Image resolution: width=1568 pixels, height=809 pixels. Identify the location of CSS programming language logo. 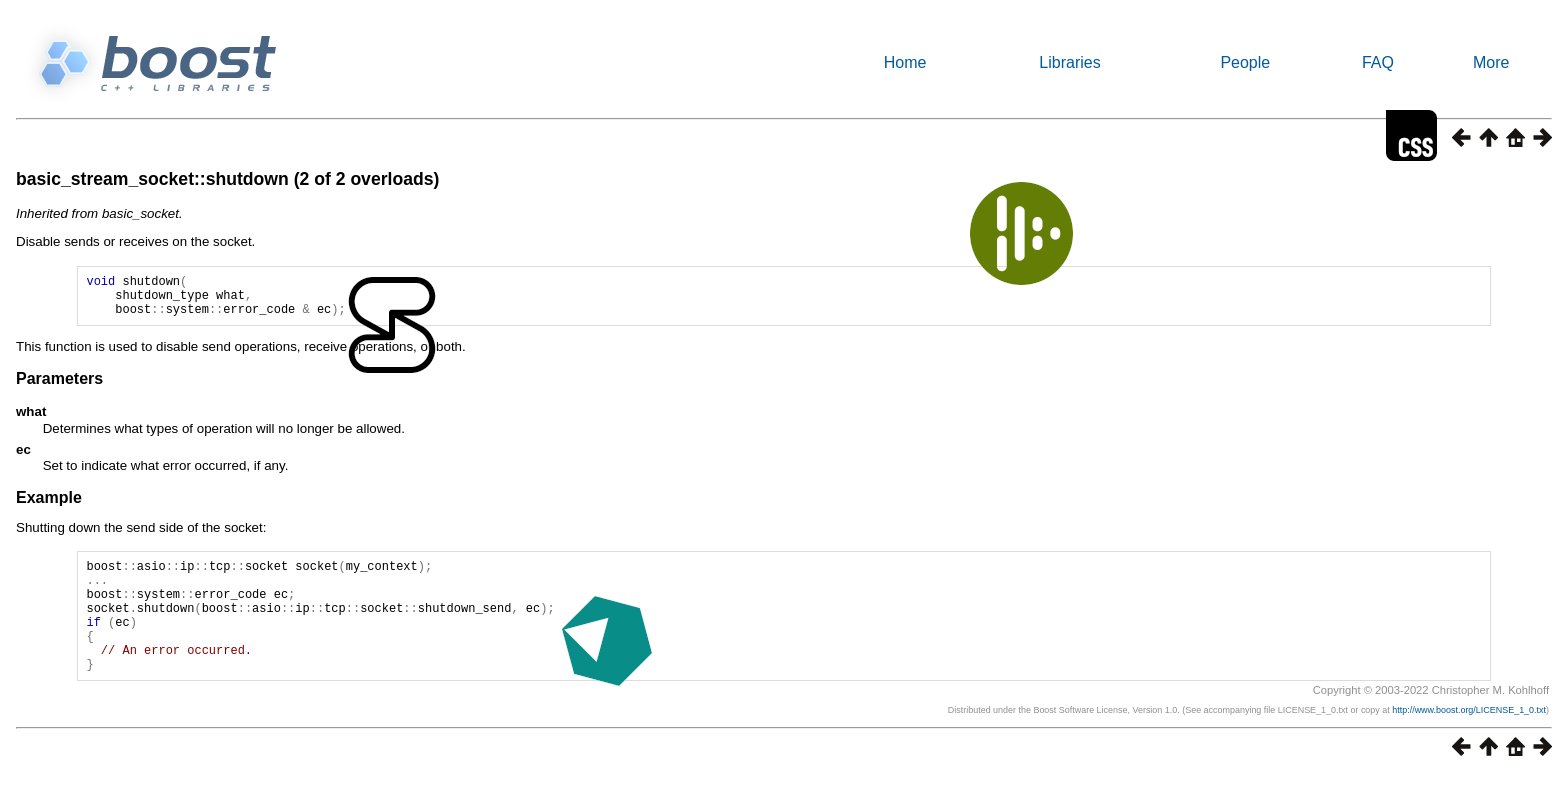
(1411, 135).